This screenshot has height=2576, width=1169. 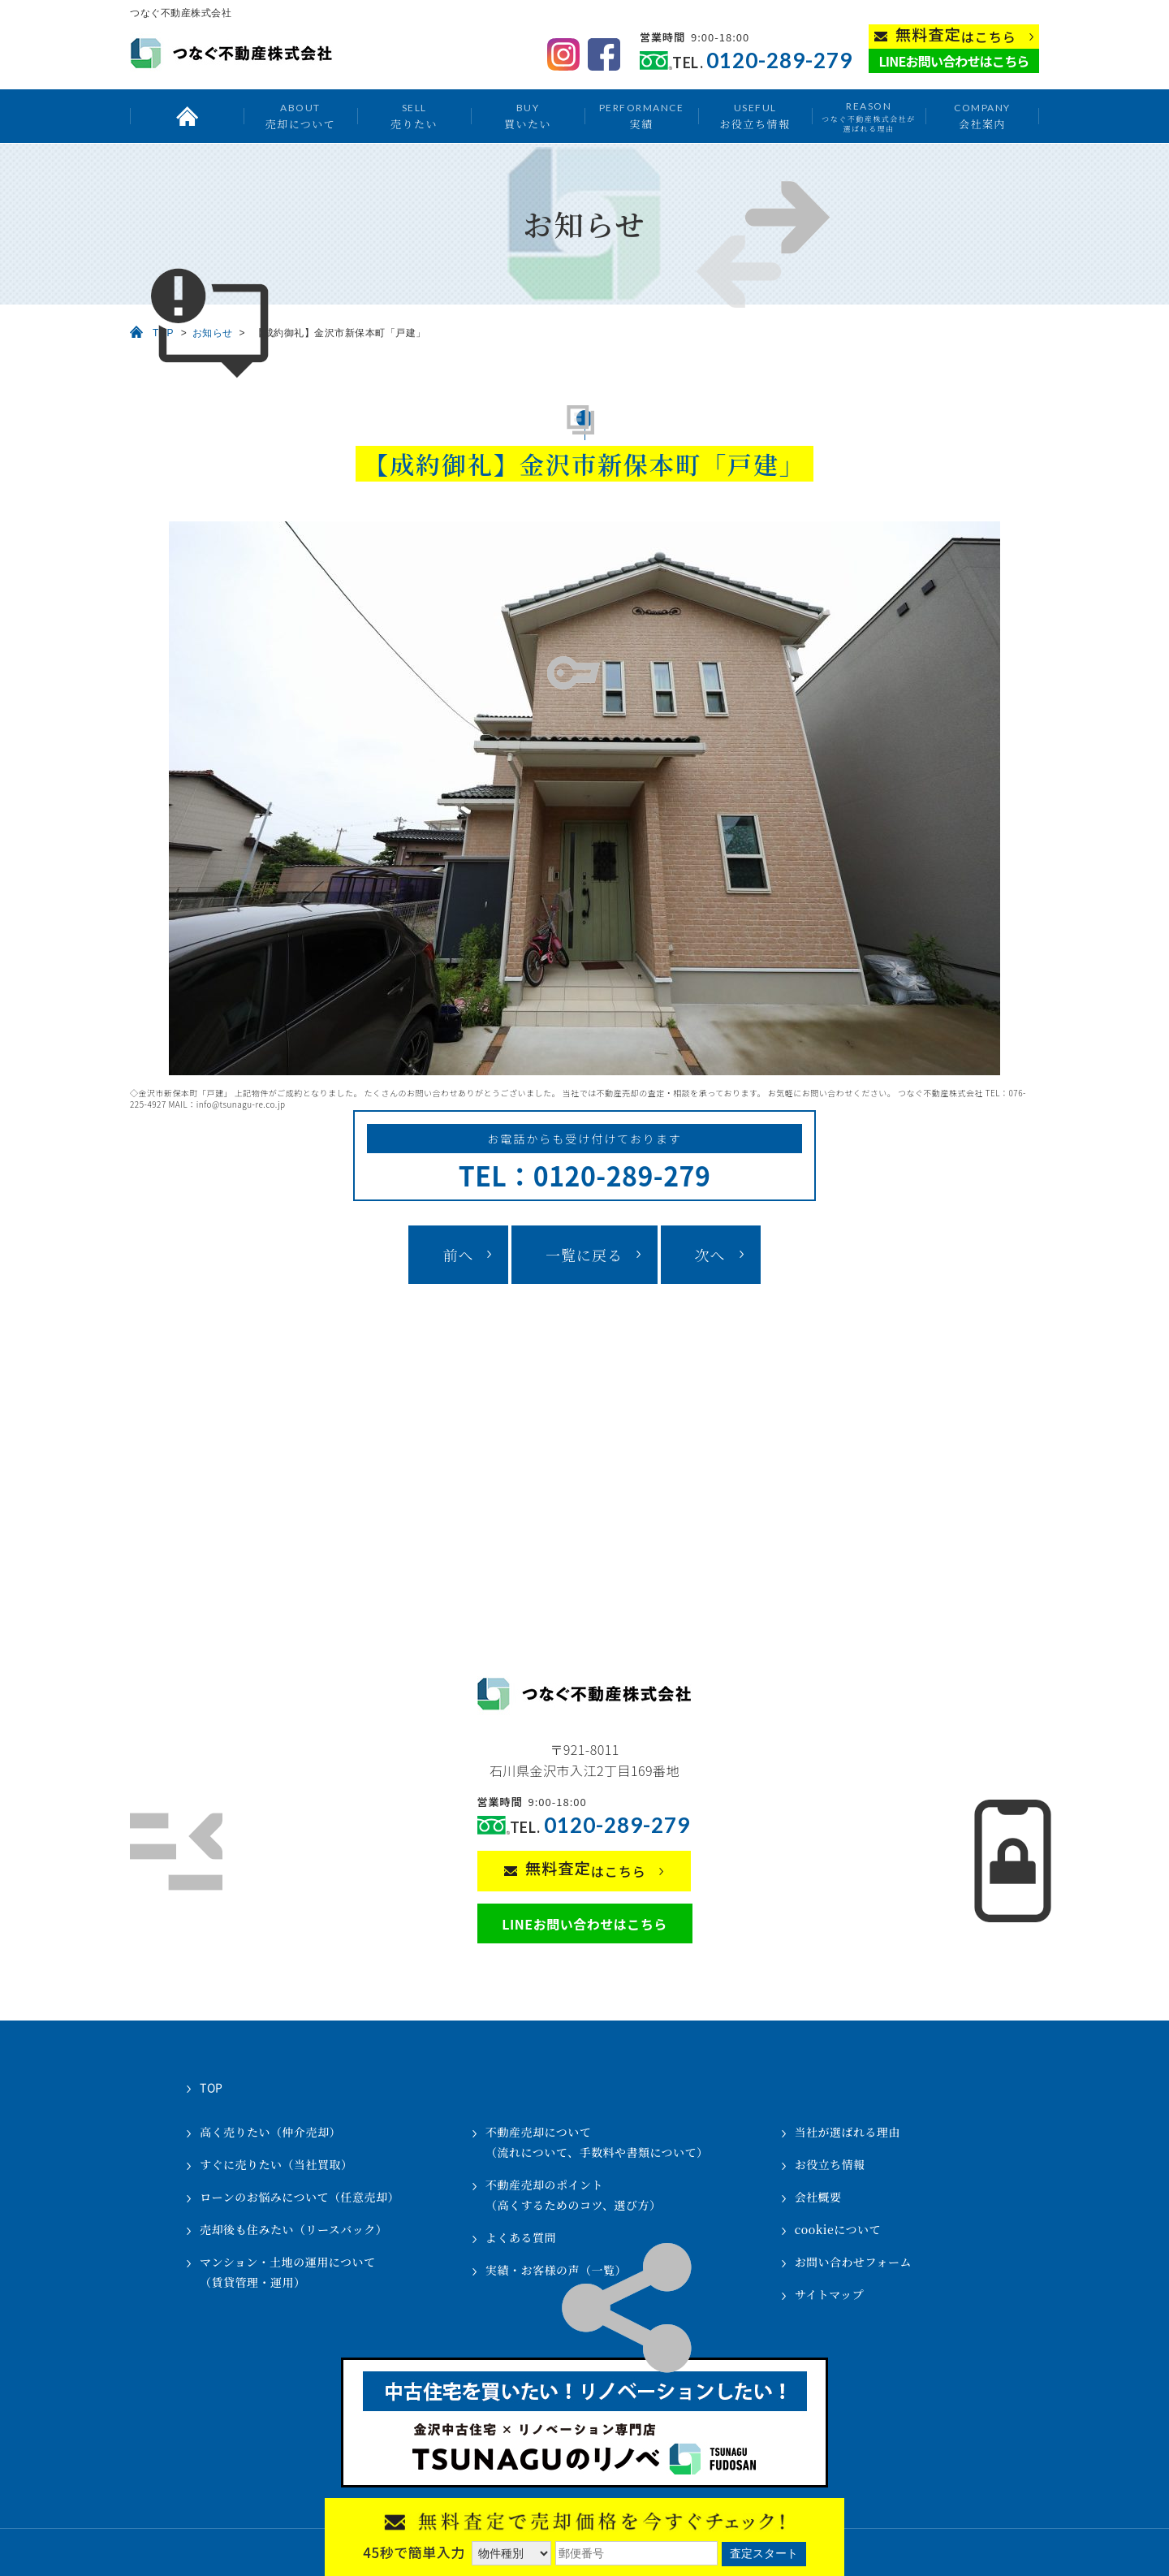 What do you see at coordinates (176, 1852) in the screenshot?
I see `increase text indentation (right-to-left layout)` at bounding box center [176, 1852].